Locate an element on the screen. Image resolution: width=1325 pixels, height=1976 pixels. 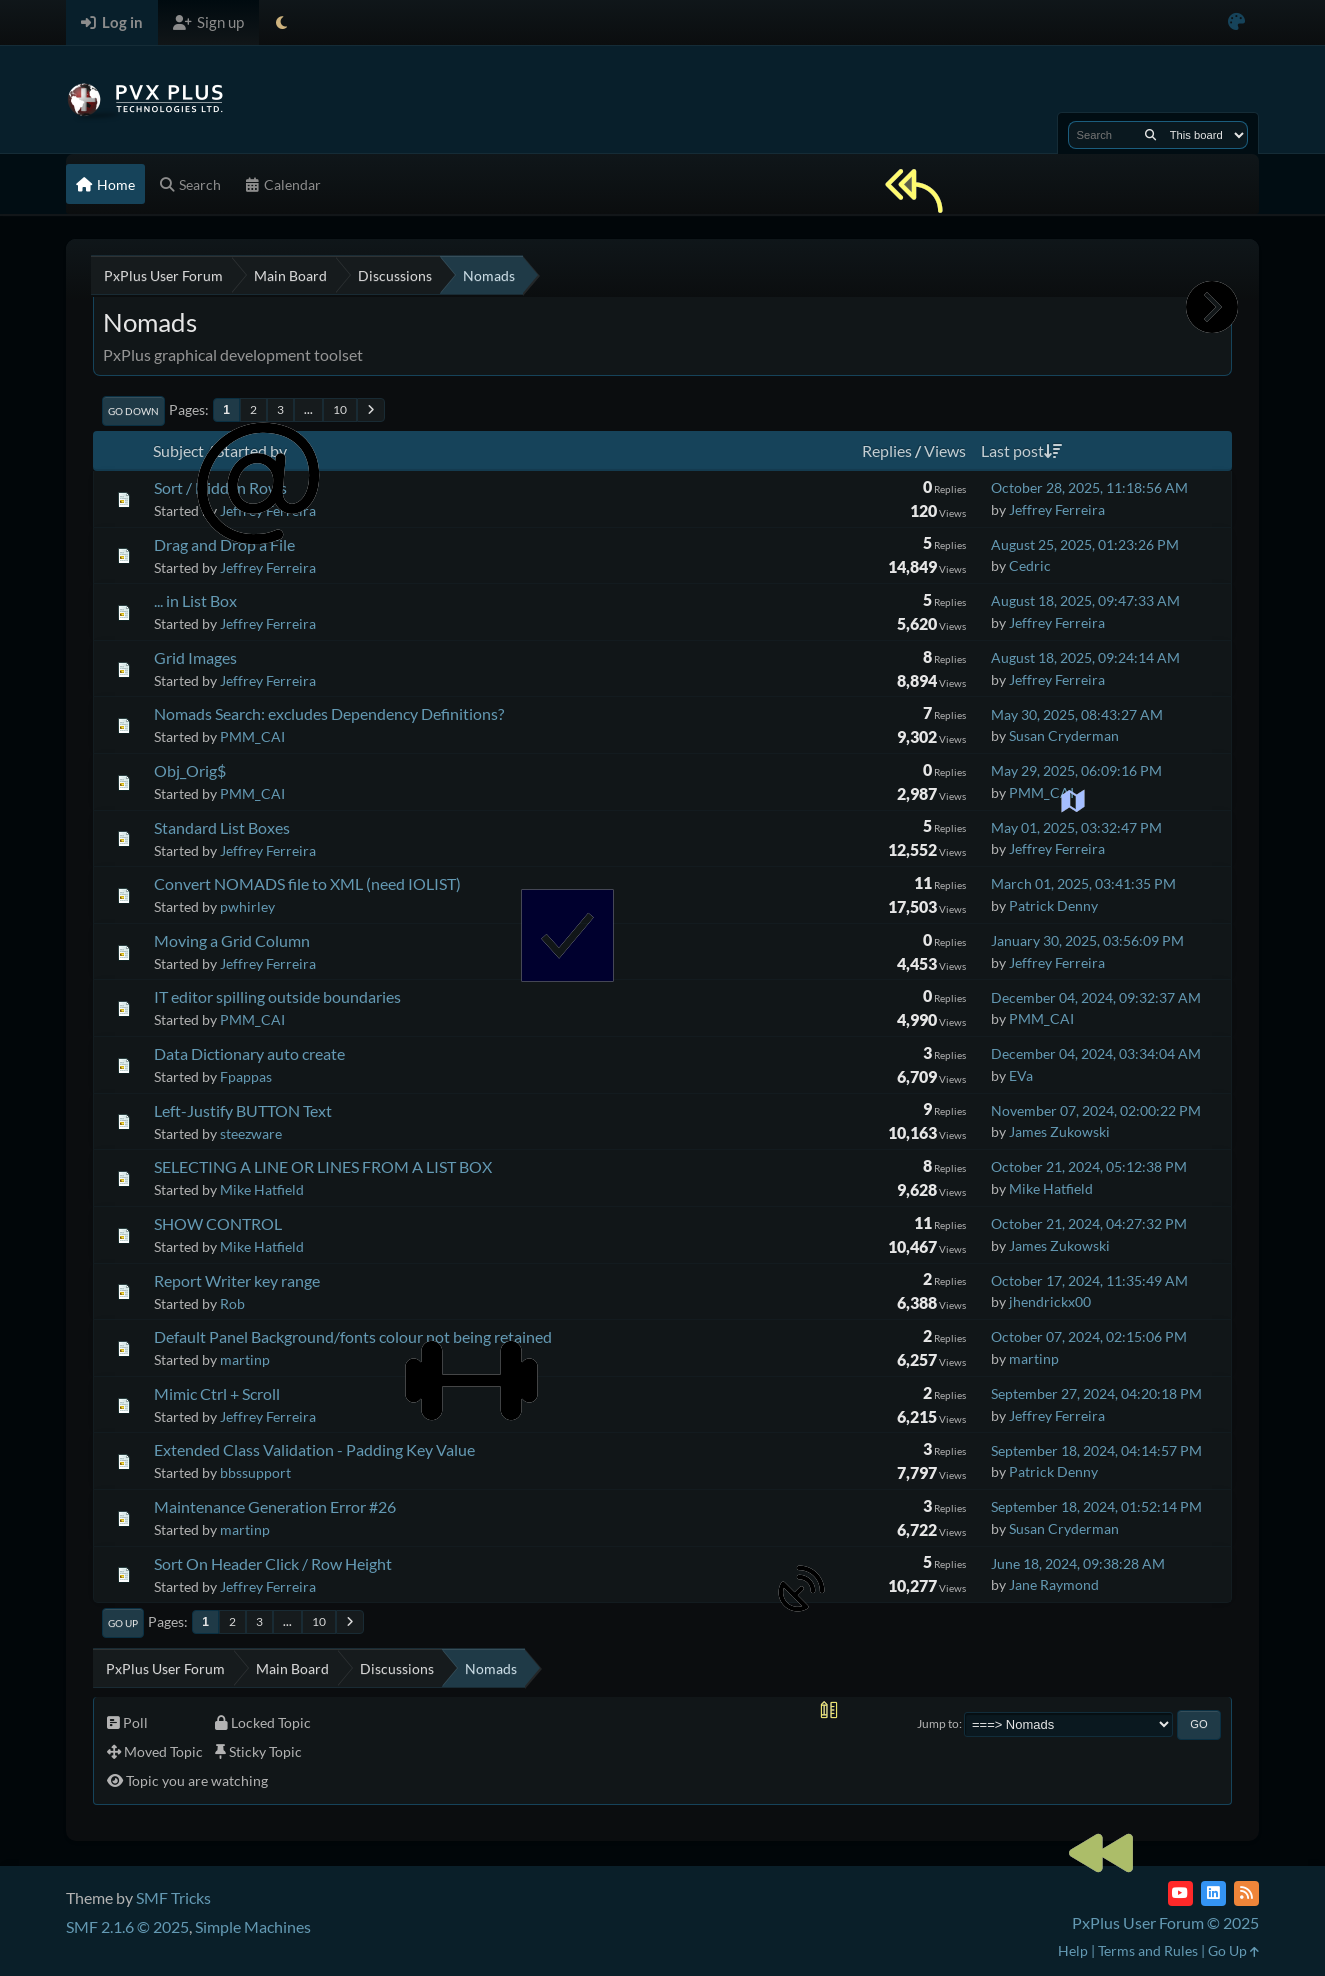
access workout or fitness features is located at coordinates (471, 1380).